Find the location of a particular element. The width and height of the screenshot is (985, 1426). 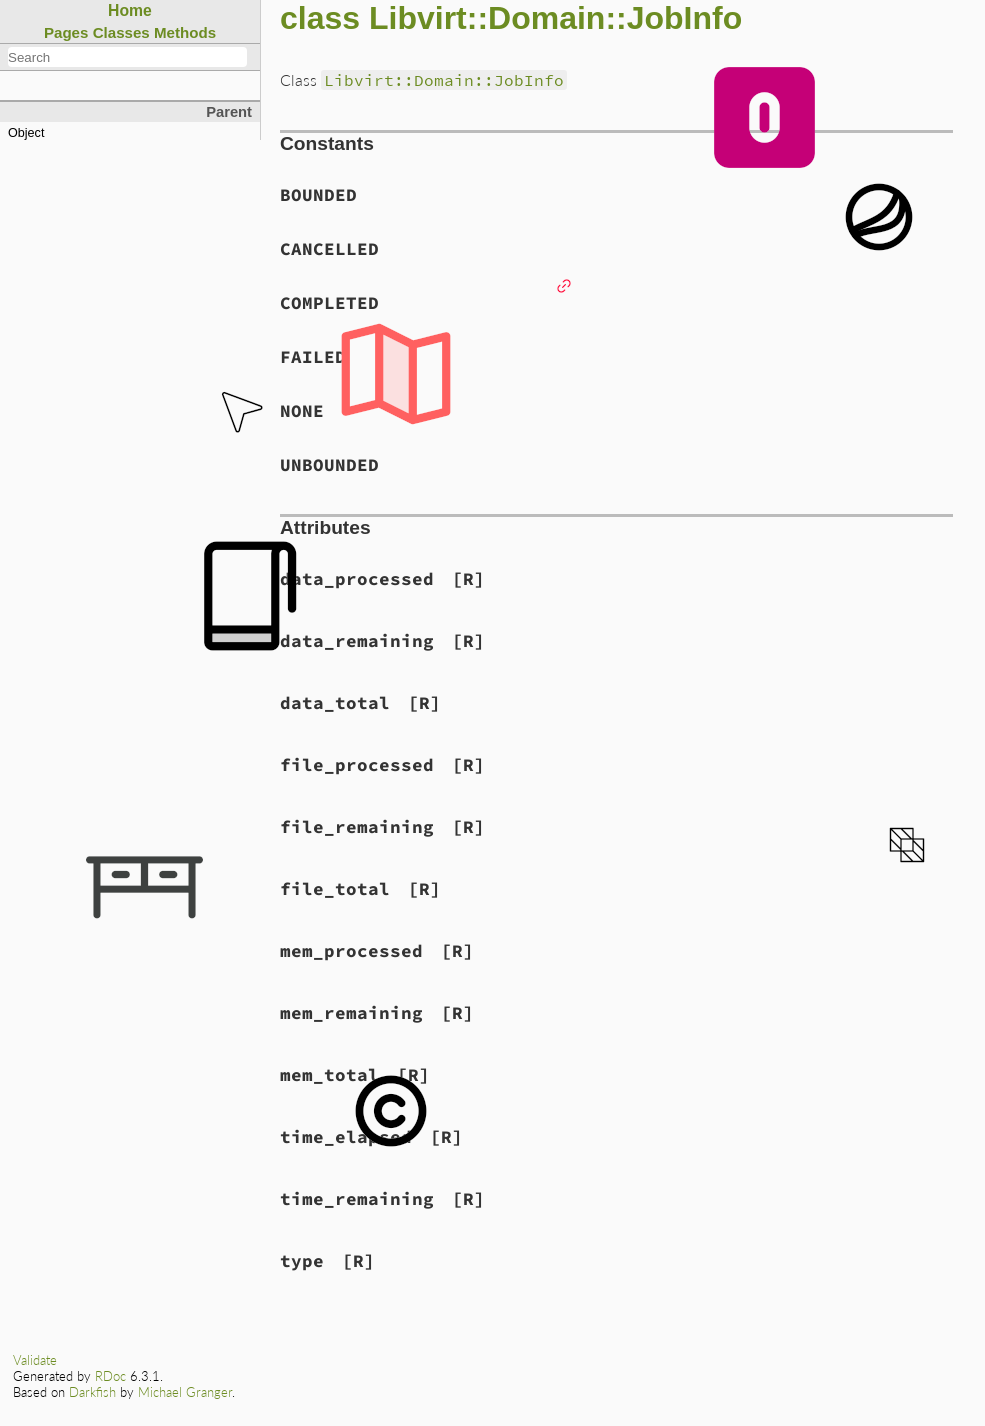

indicates copyrighted content is located at coordinates (391, 1111).